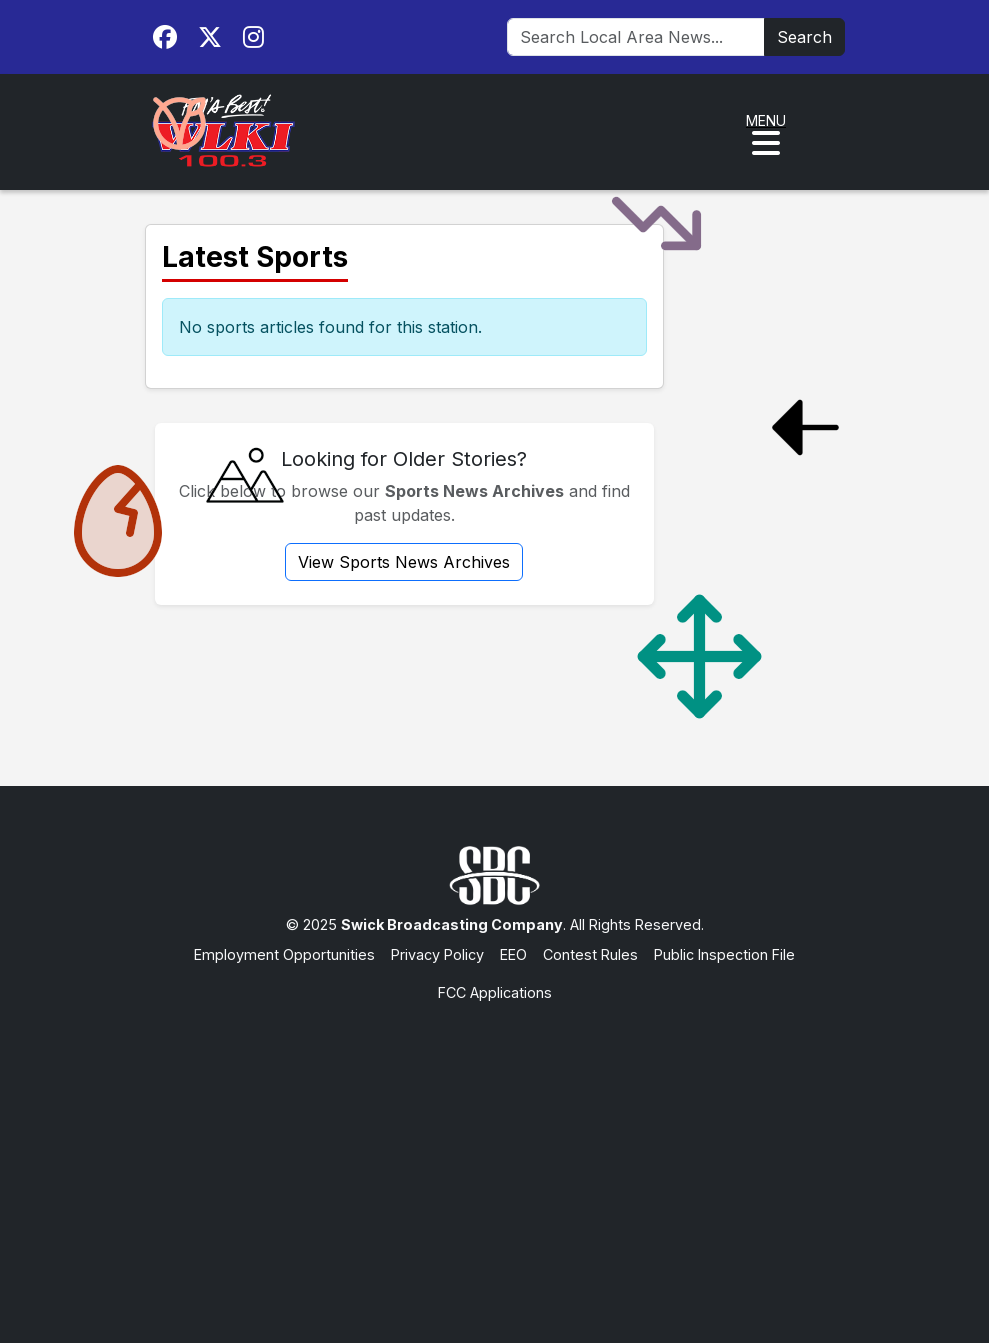 The height and width of the screenshot is (1343, 989). What do you see at coordinates (245, 479) in the screenshot?
I see `view landscape or nature photos` at bounding box center [245, 479].